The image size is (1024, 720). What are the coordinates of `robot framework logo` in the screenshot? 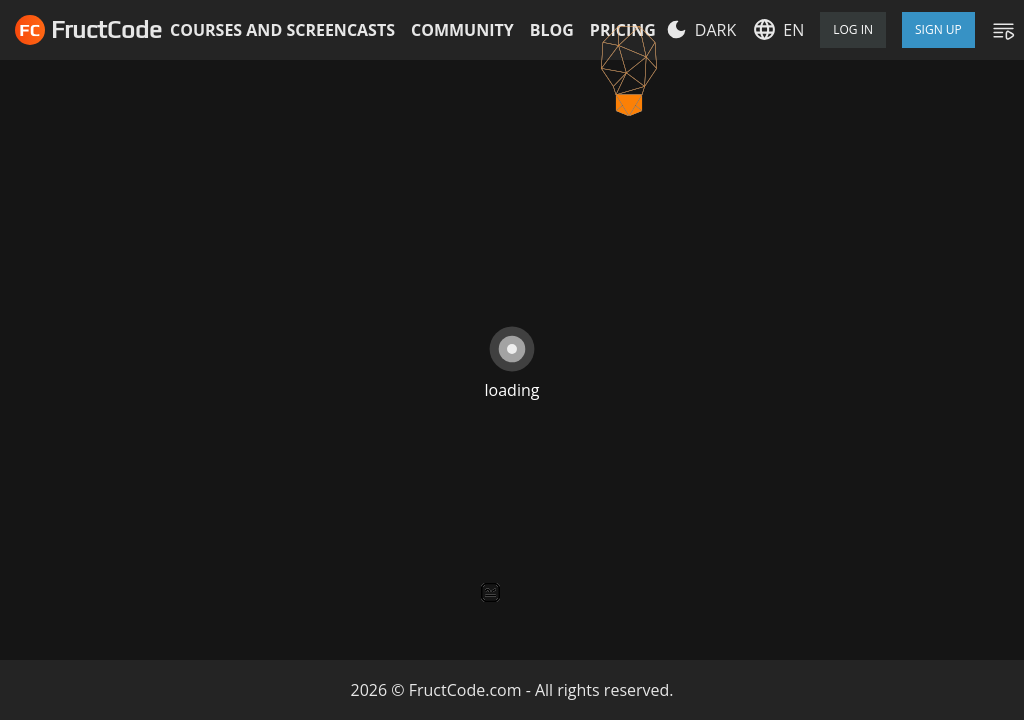 It's located at (490, 592).